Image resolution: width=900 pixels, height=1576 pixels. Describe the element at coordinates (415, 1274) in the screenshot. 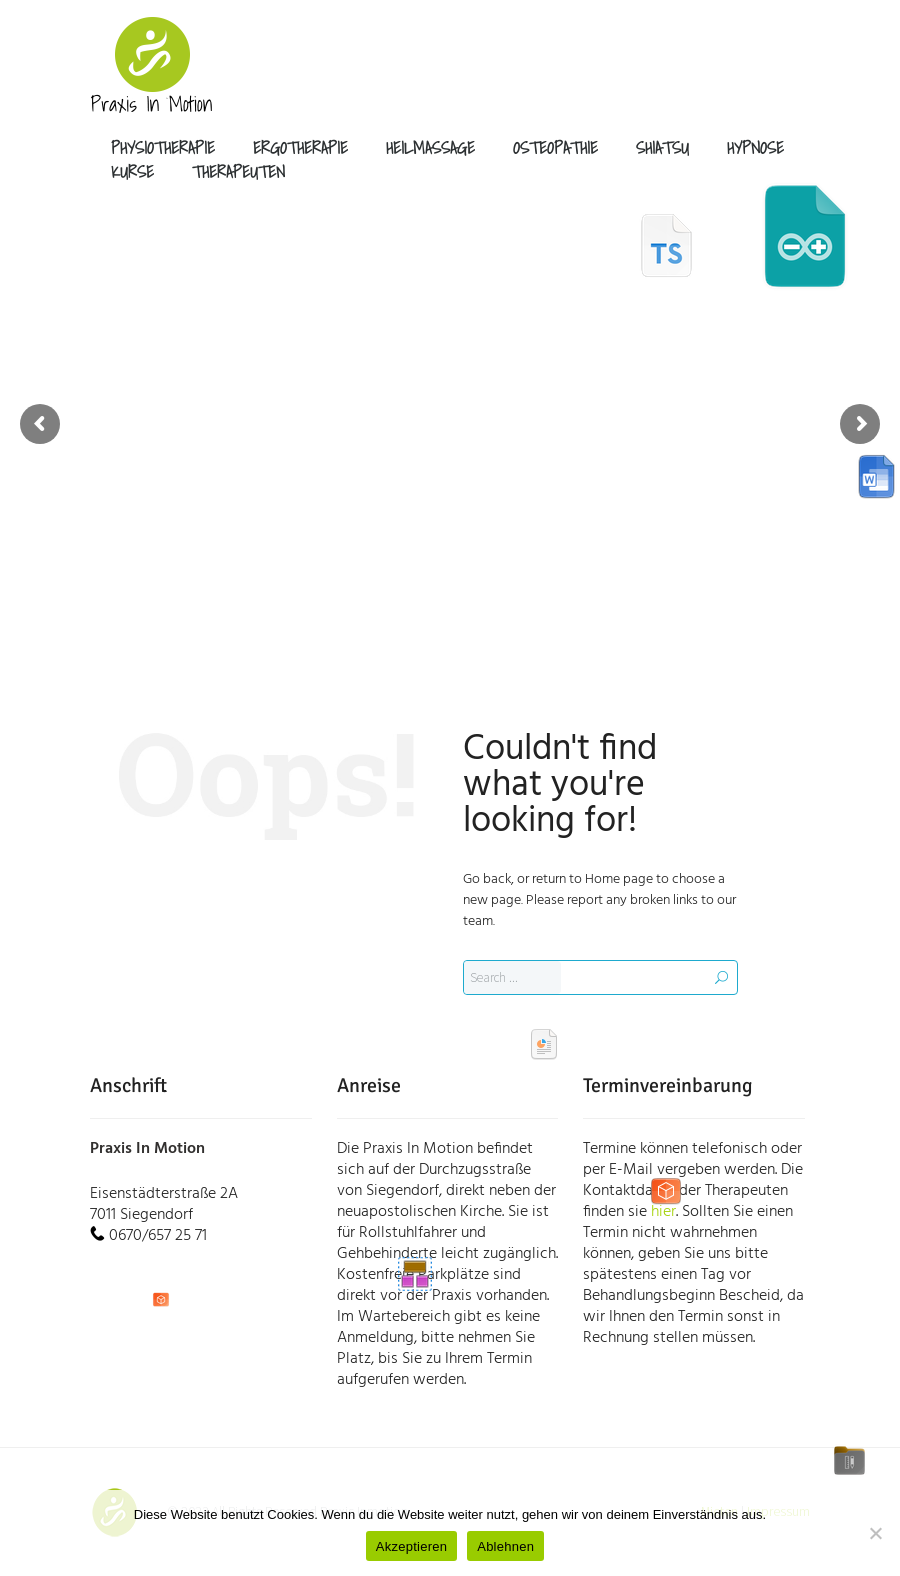

I see `select all items in the current view` at that location.